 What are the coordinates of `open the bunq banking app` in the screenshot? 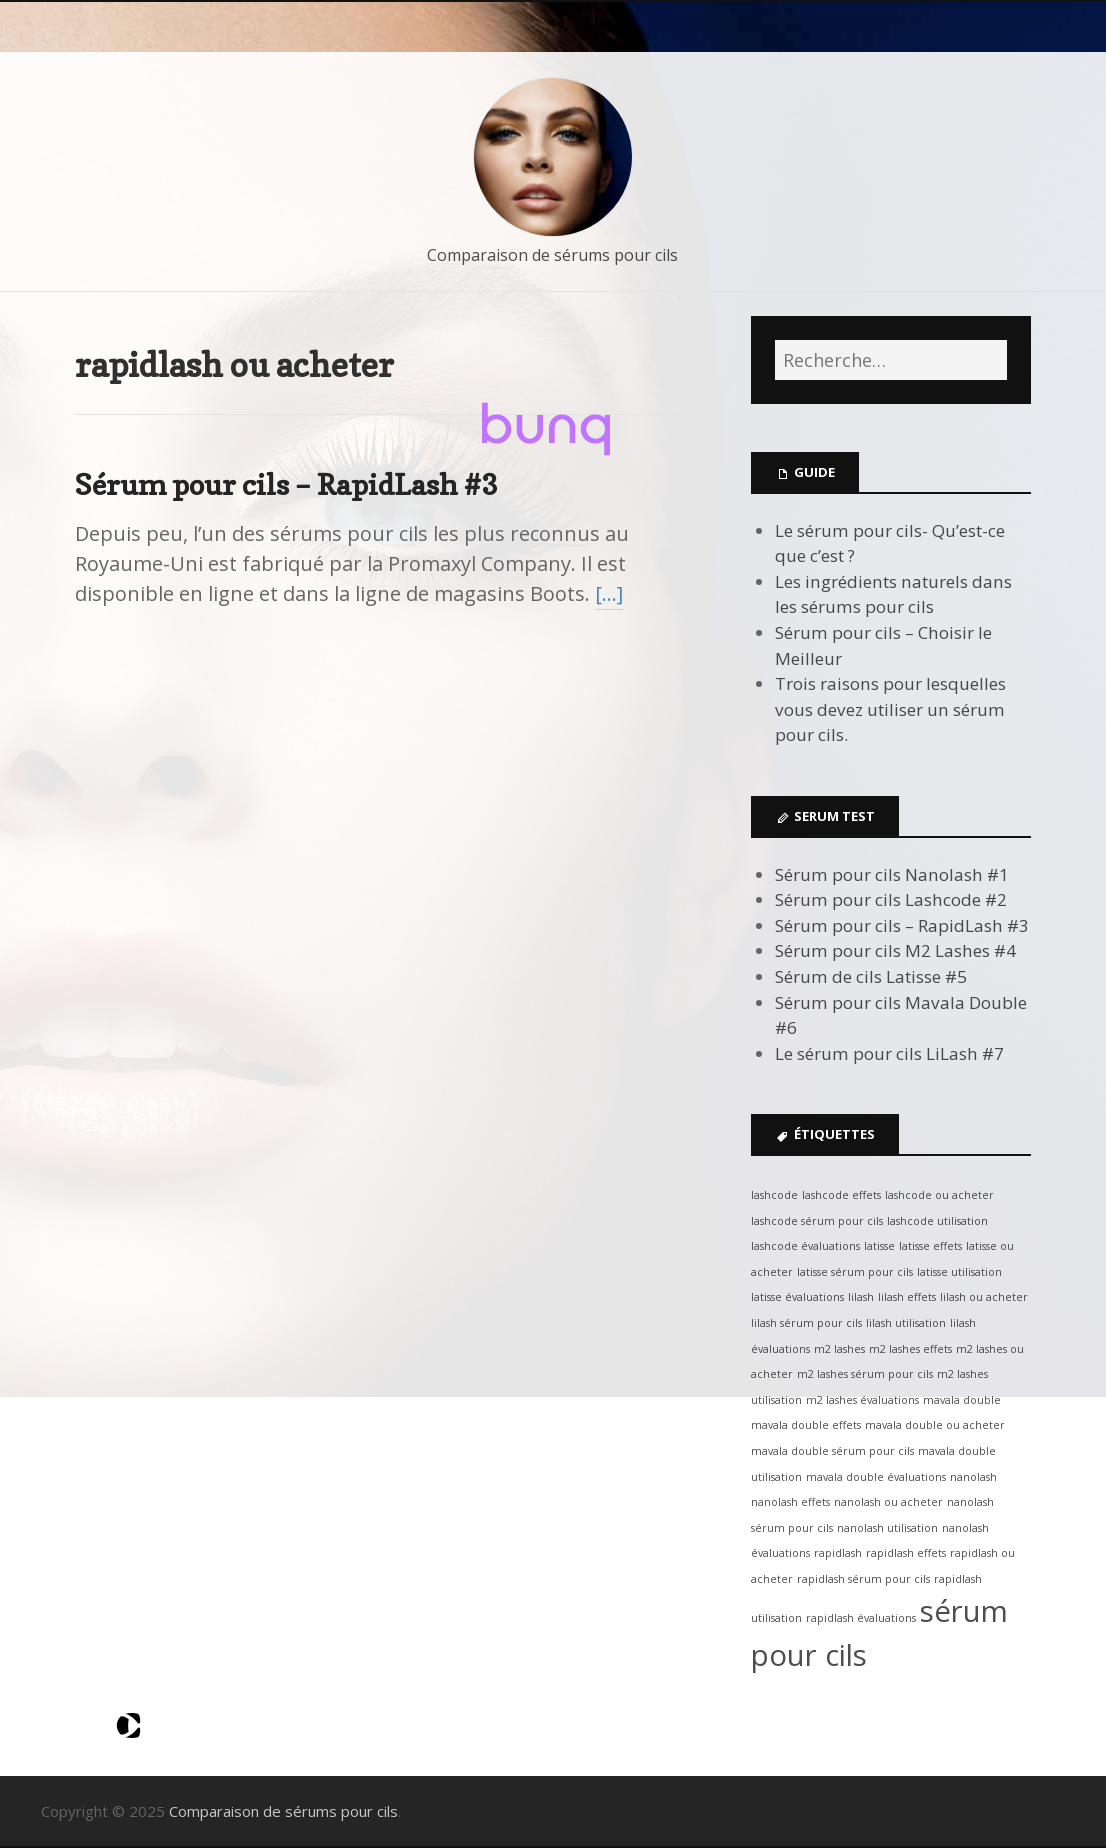 It's located at (546, 429).